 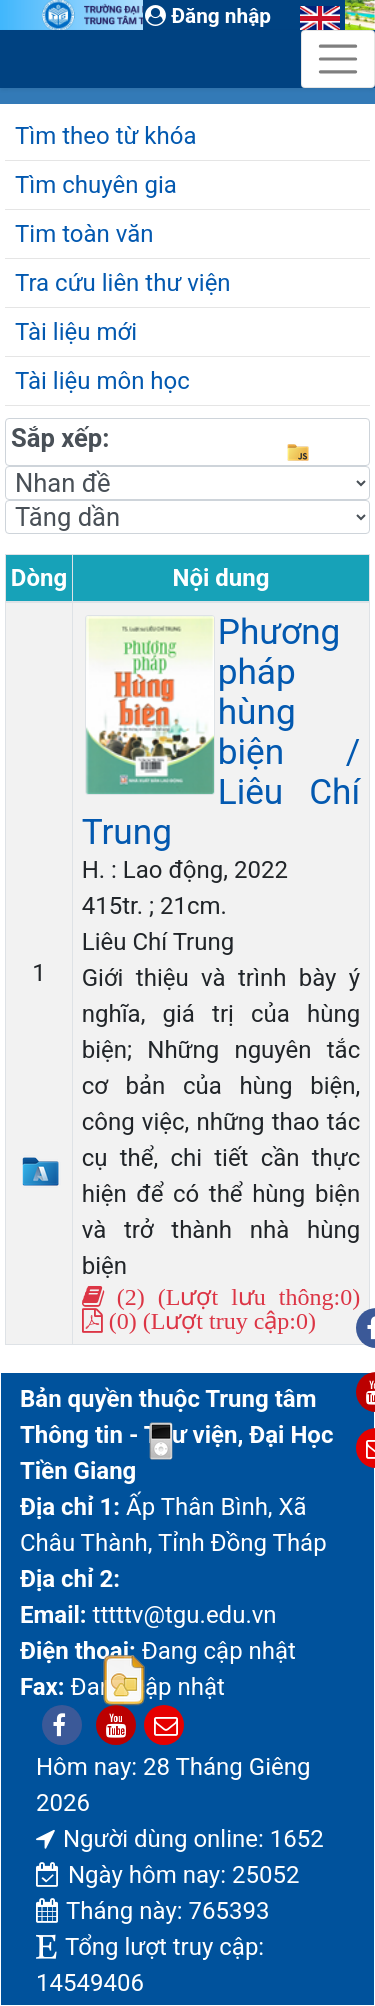 I want to click on open microsoft azure project folder, so click(x=40, y=1172).